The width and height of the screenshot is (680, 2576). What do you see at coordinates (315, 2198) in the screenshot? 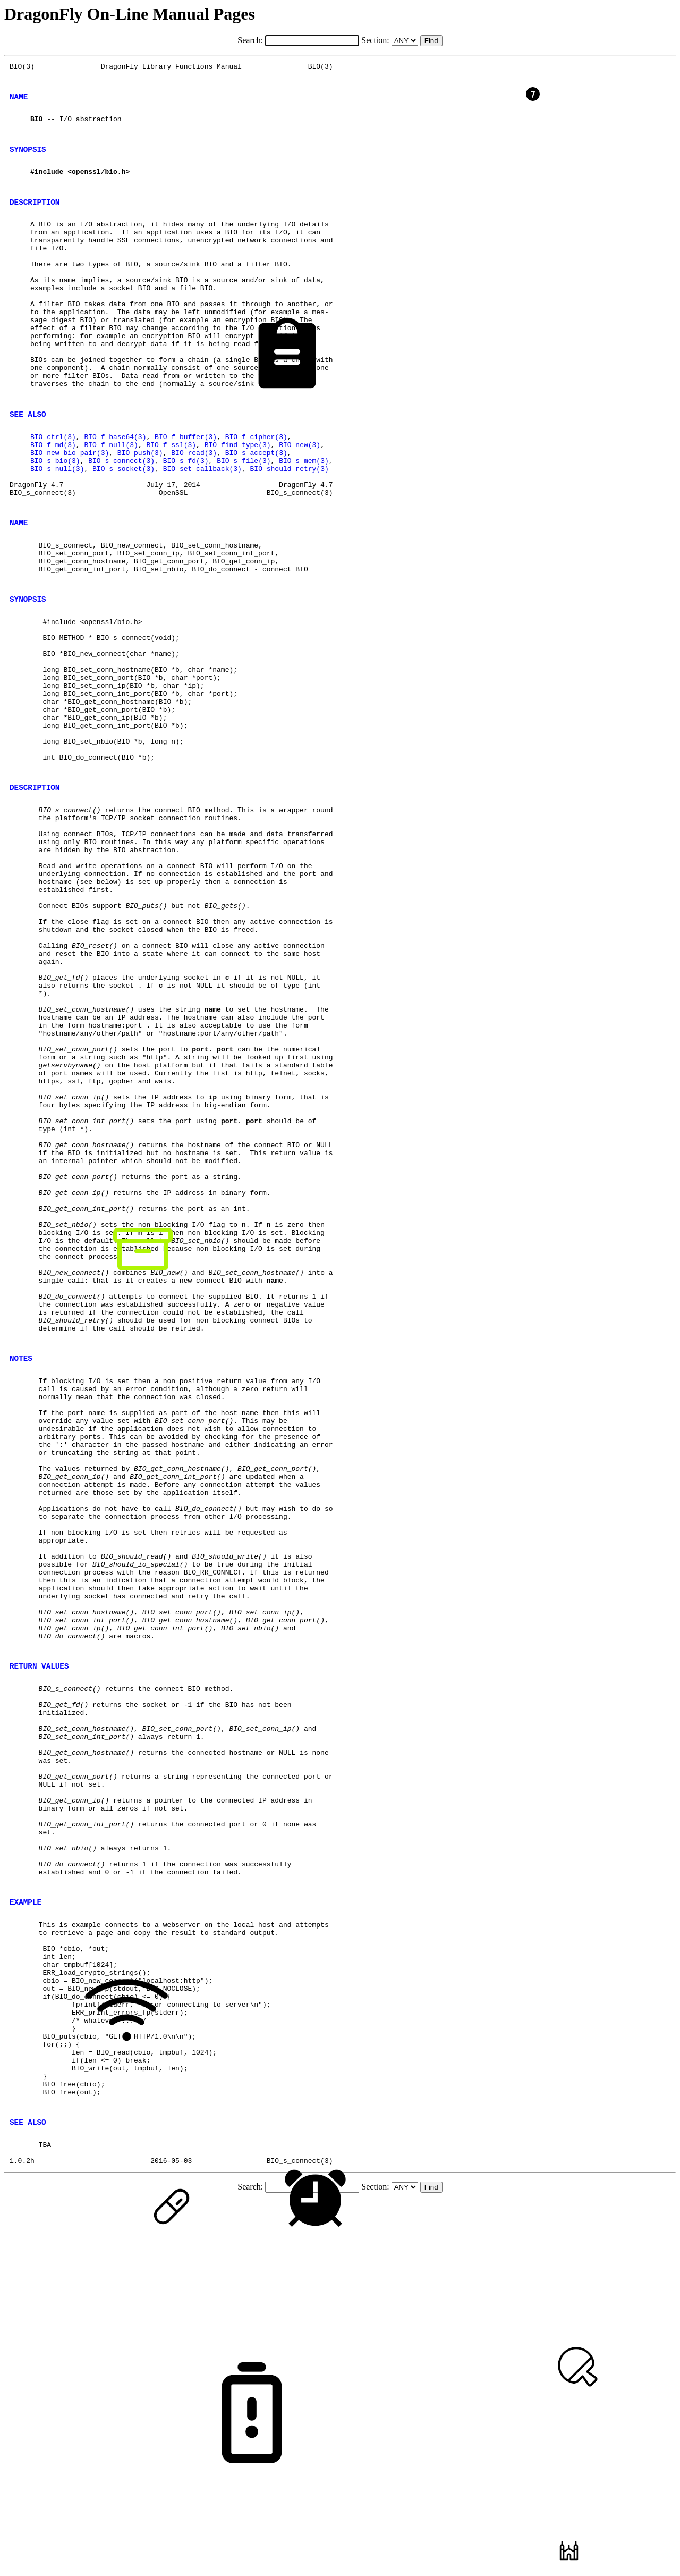
I see `set or manage alarms` at bounding box center [315, 2198].